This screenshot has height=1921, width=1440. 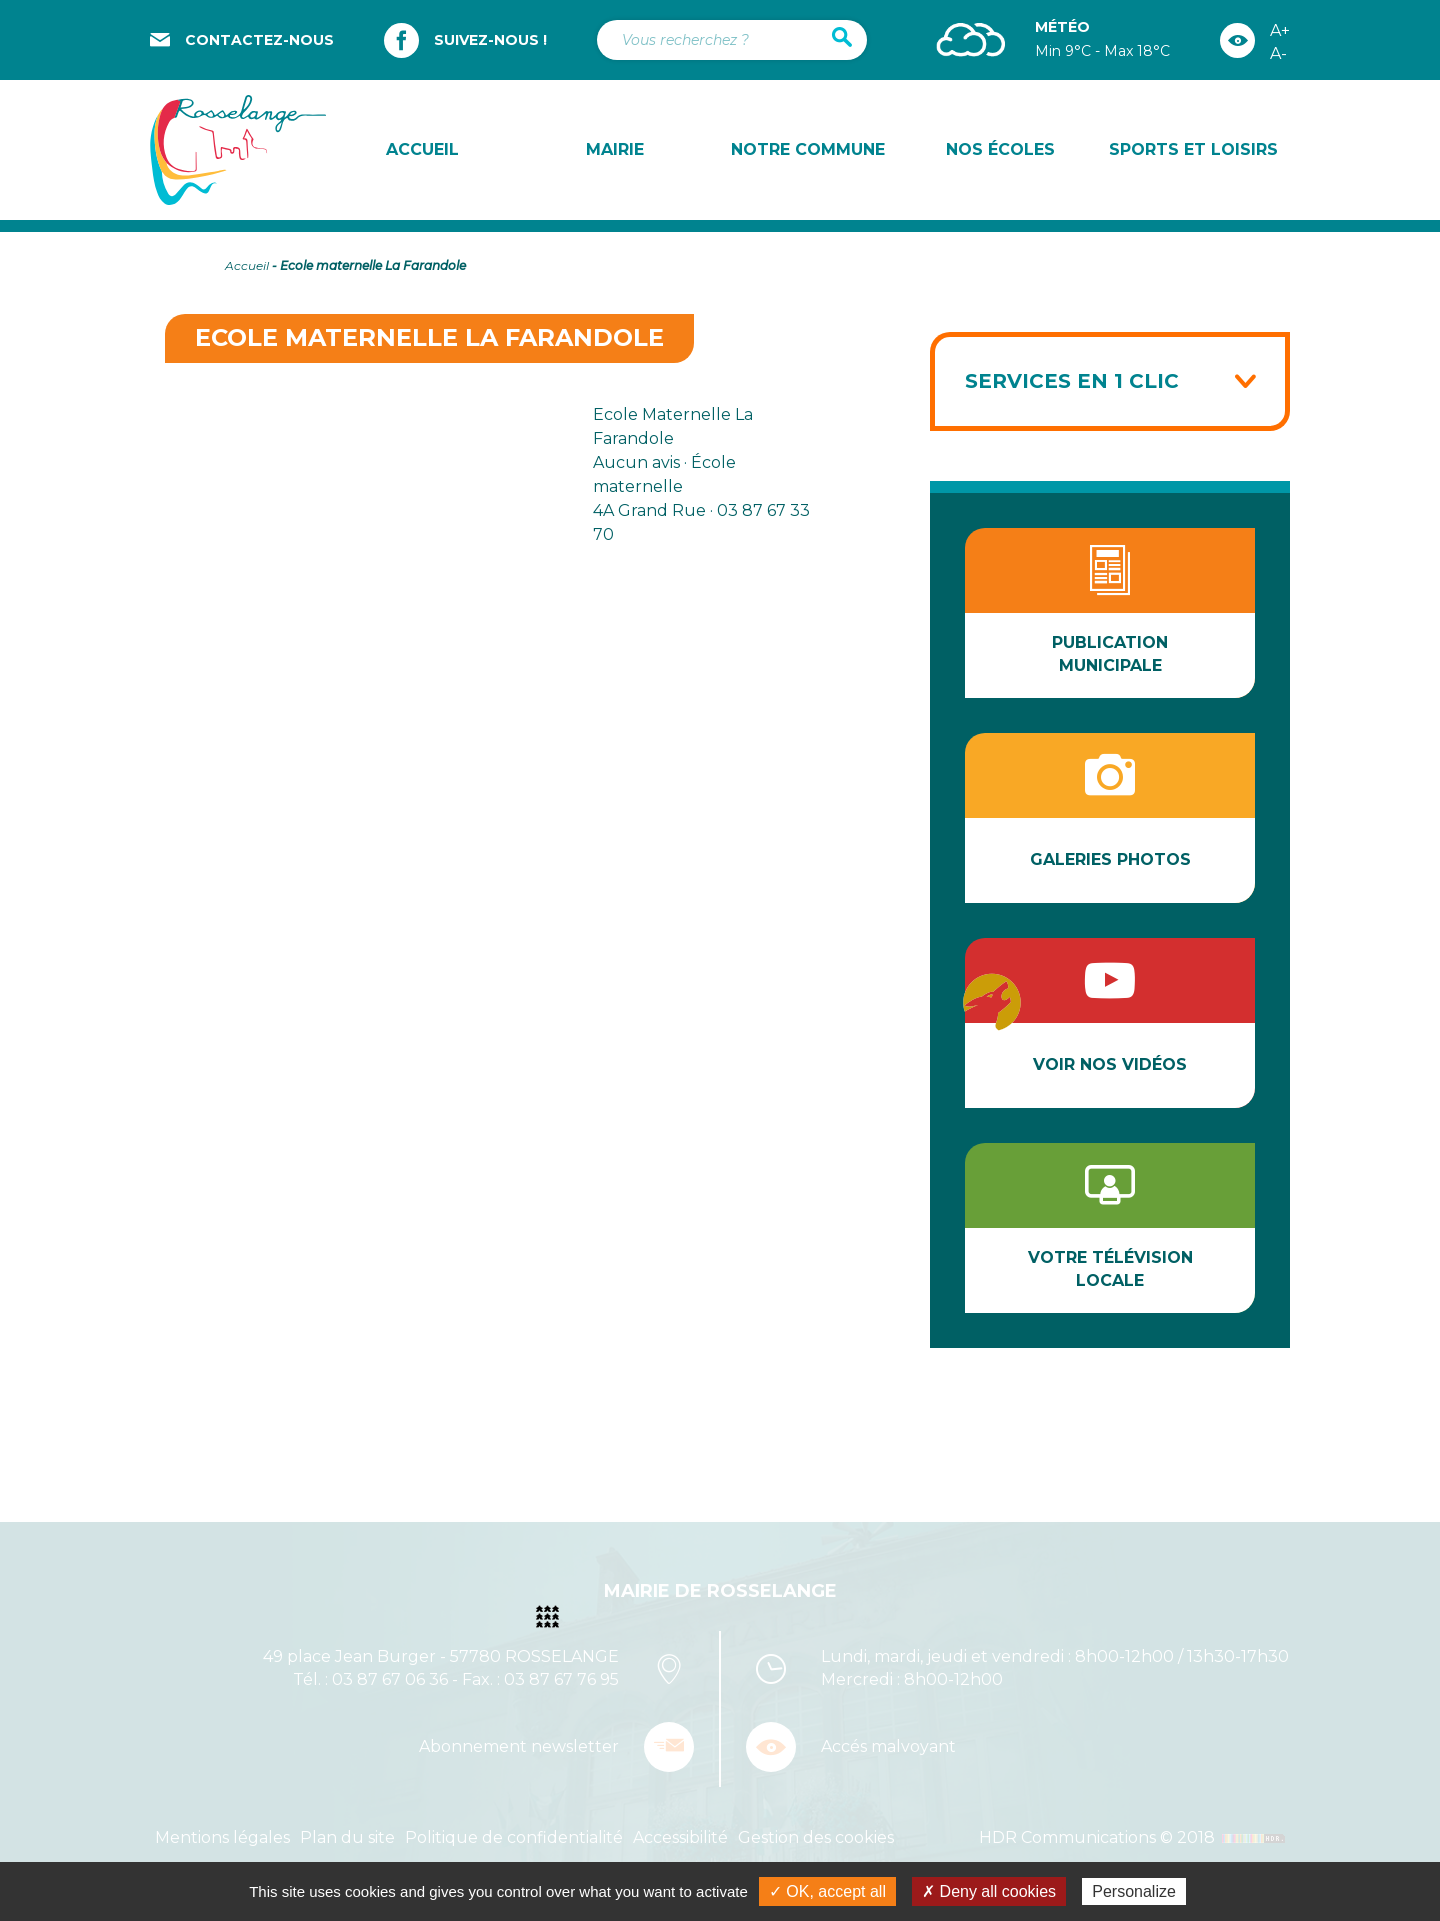 I want to click on wildlife or nature-themed app icon, so click(x=992, y=1003).